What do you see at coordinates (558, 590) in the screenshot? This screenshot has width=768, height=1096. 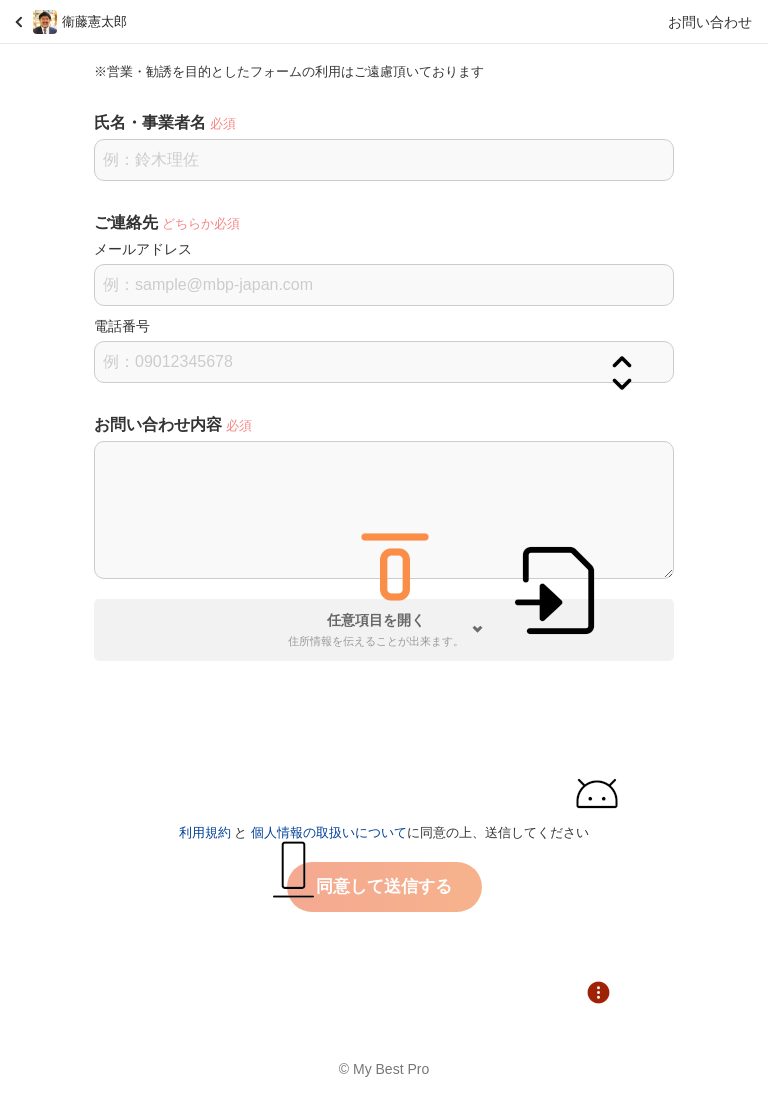 I see `indicates a file has been moved to another location` at bounding box center [558, 590].